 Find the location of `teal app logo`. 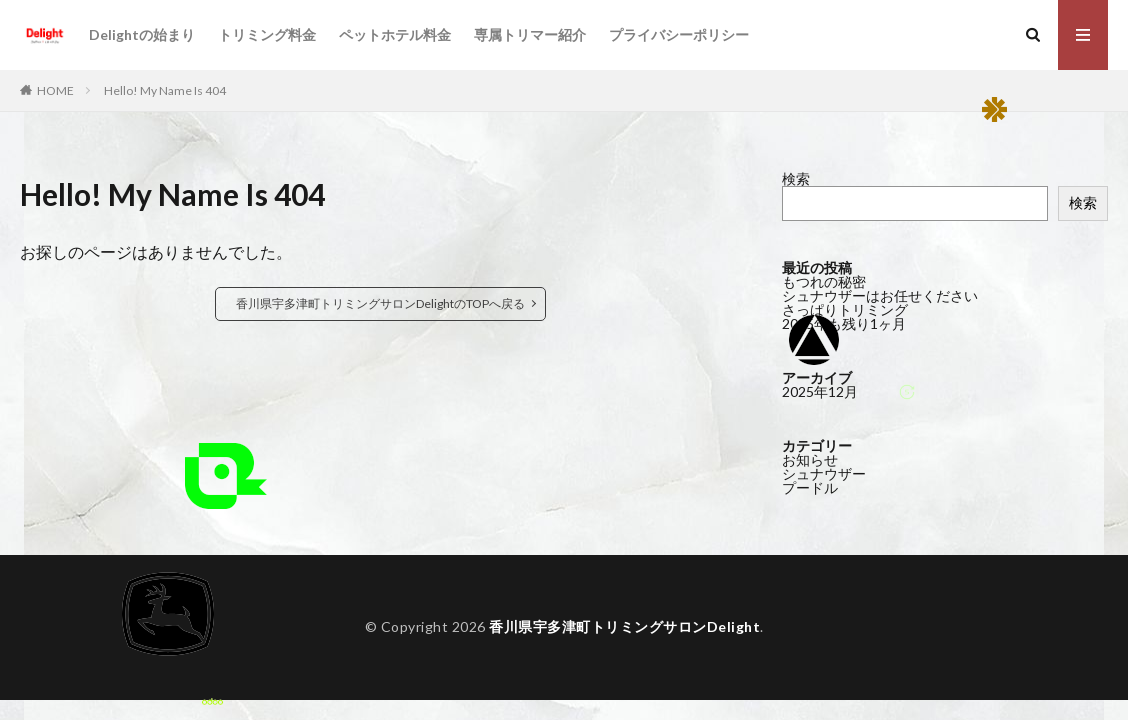

teal app logo is located at coordinates (226, 476).